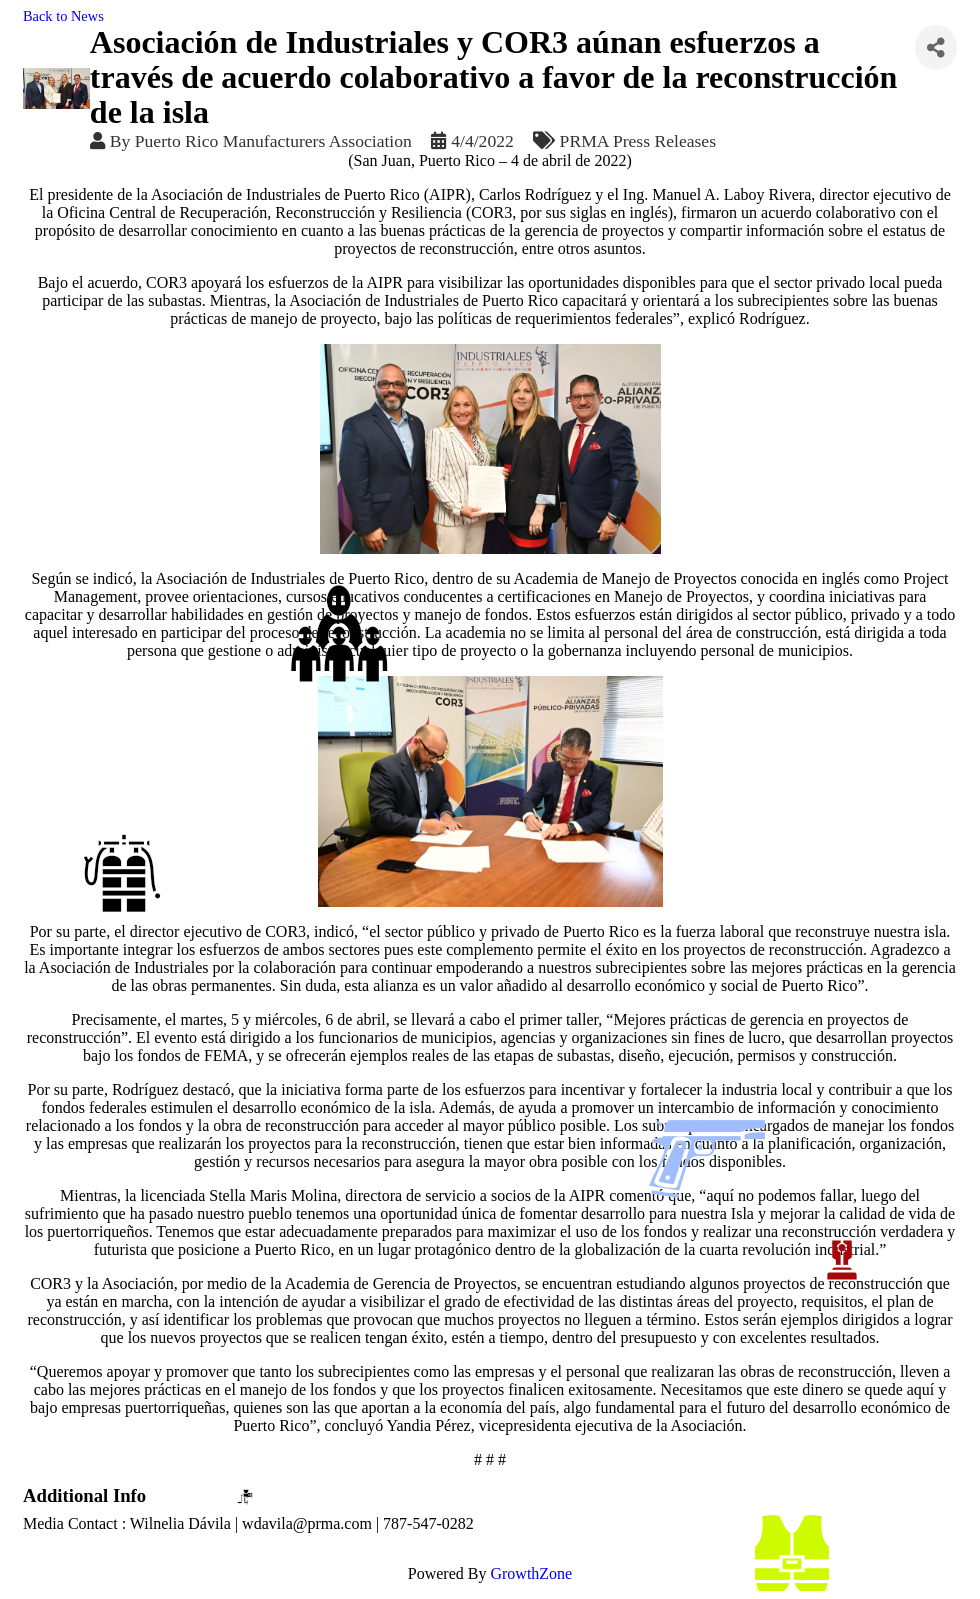  What do you see at coordinates (707, 1159) in the screenshot?
I see `select handgun weapon in game inventory` at bounding box center [707, 1159].